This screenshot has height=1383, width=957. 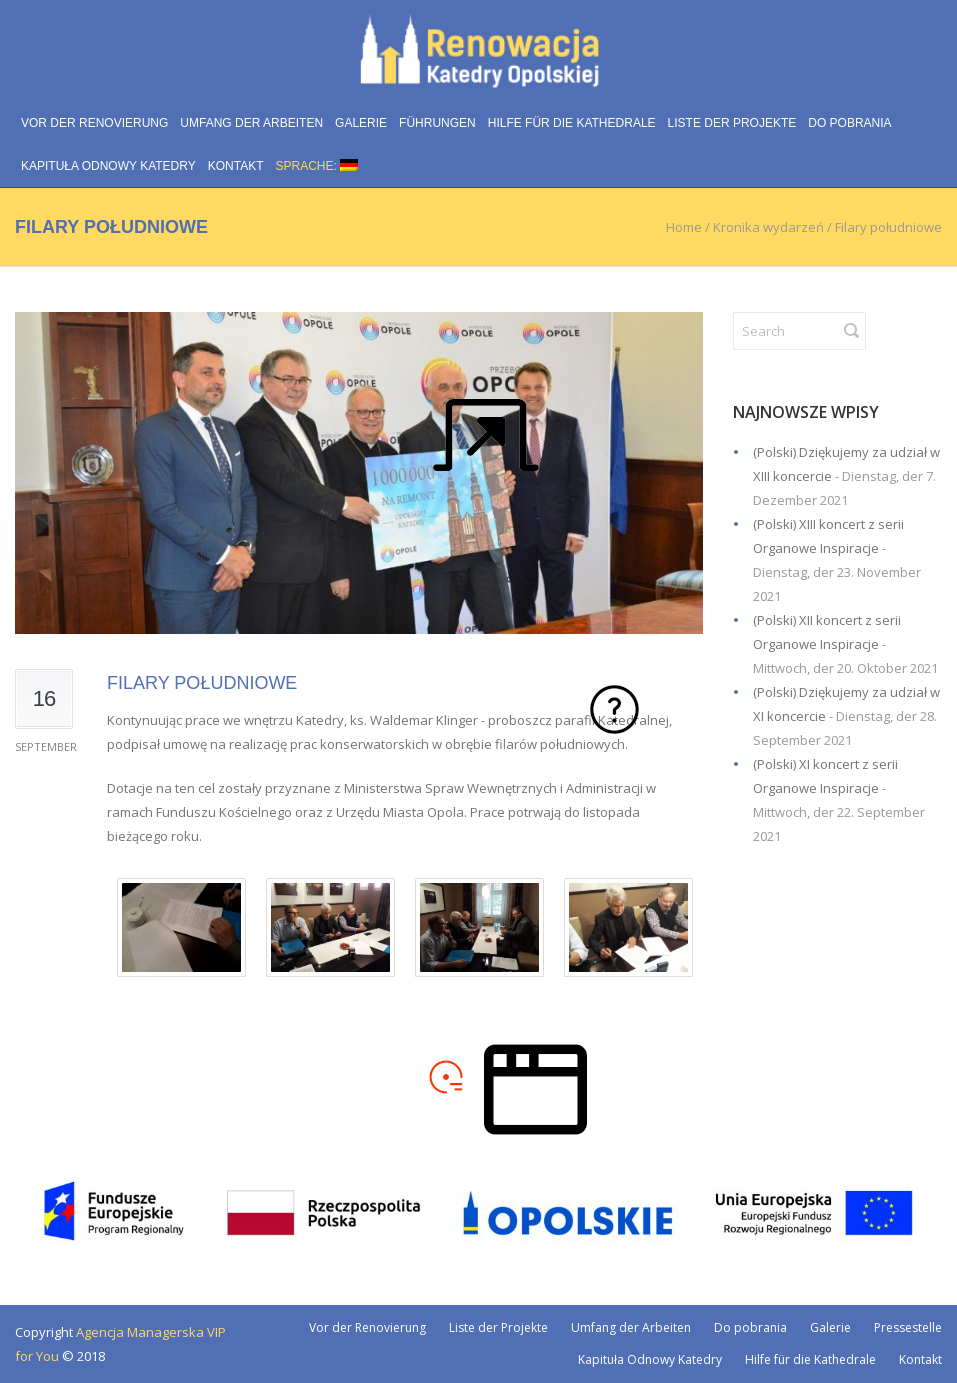 I want to click on access help or support, so click(x=614, y=709).